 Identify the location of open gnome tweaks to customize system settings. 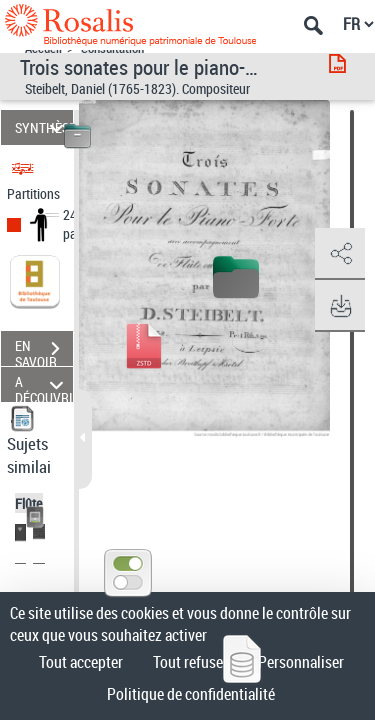
(128, 573).